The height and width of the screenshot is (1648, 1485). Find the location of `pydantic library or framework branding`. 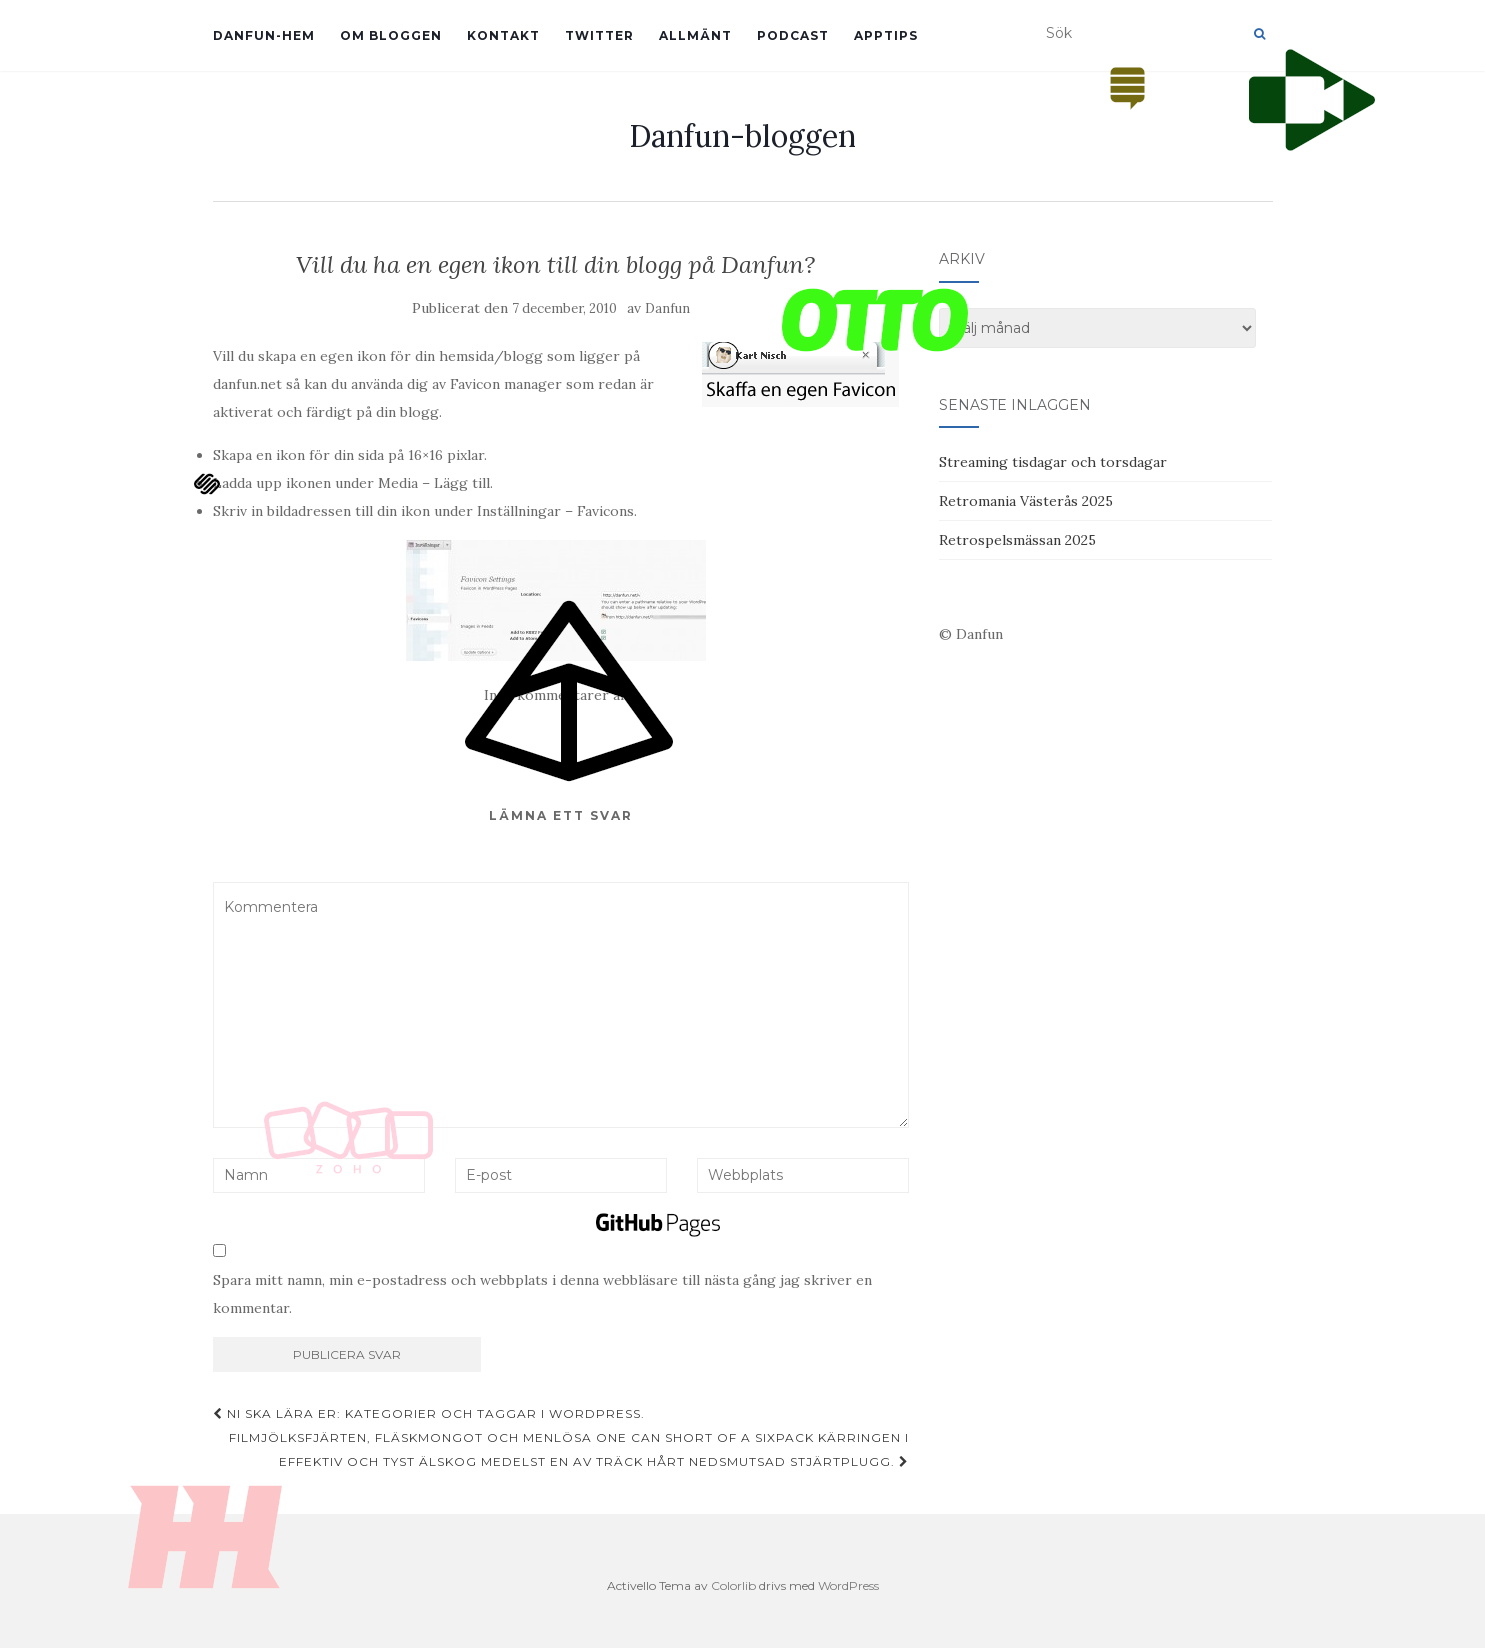

pydantic library or framework branding is located at coordinates (569, 691).